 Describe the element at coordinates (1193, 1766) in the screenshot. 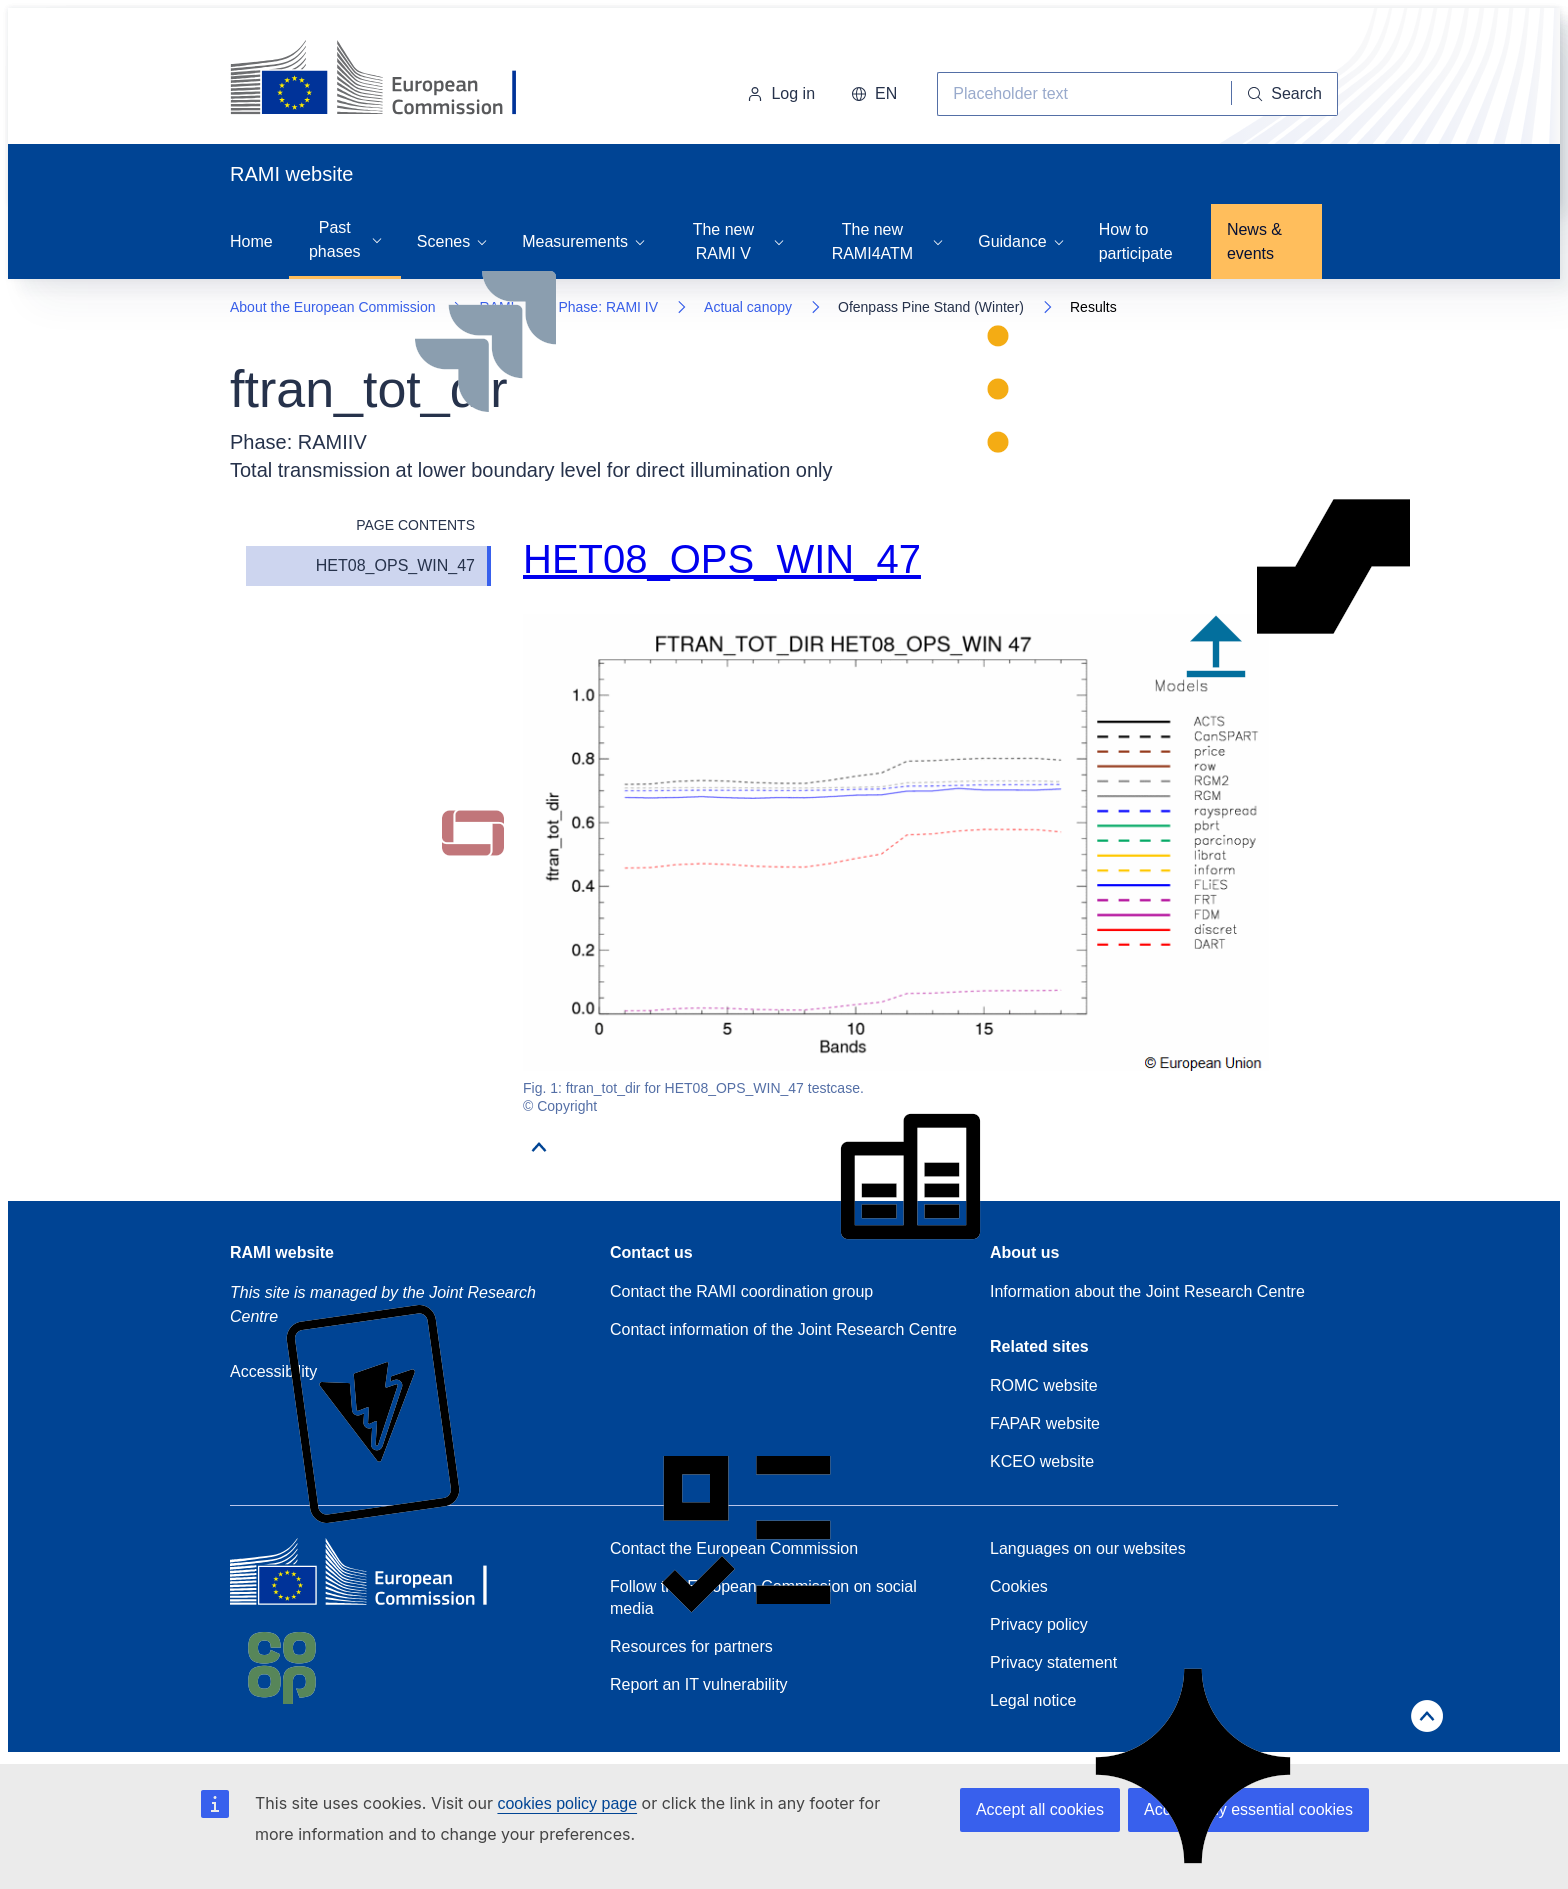

I see `indicates clear, sunny weather conditions` at that location.